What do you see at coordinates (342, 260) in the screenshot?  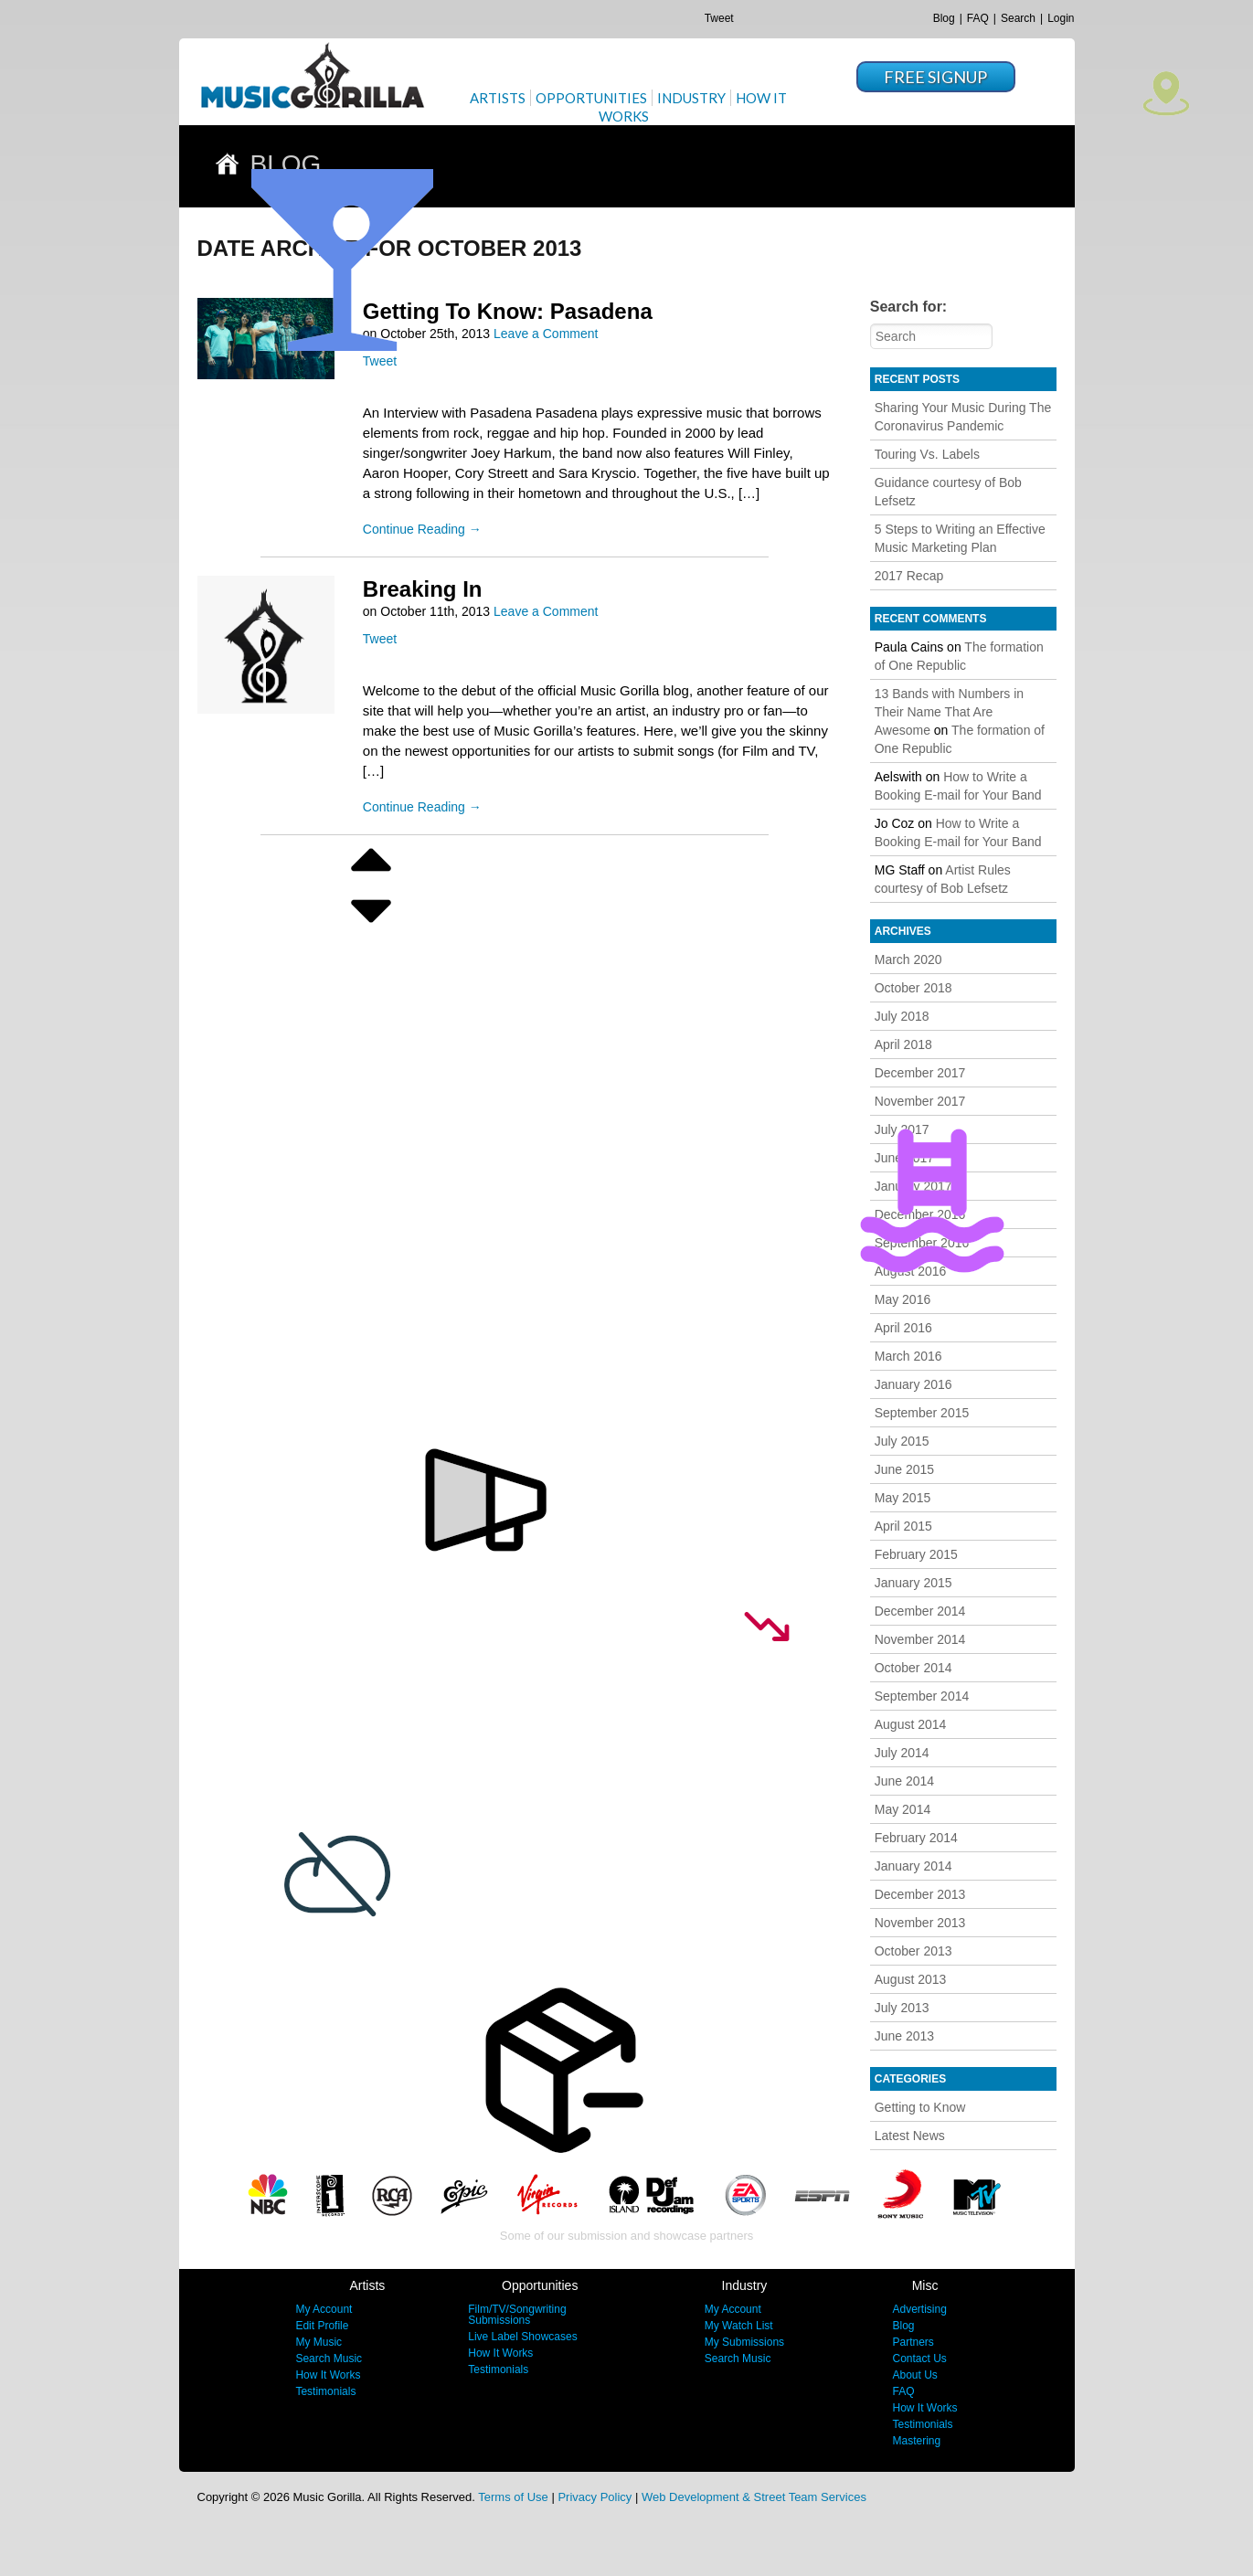 I see `view drink menu or beverage options` at bounding box center [342, 260].